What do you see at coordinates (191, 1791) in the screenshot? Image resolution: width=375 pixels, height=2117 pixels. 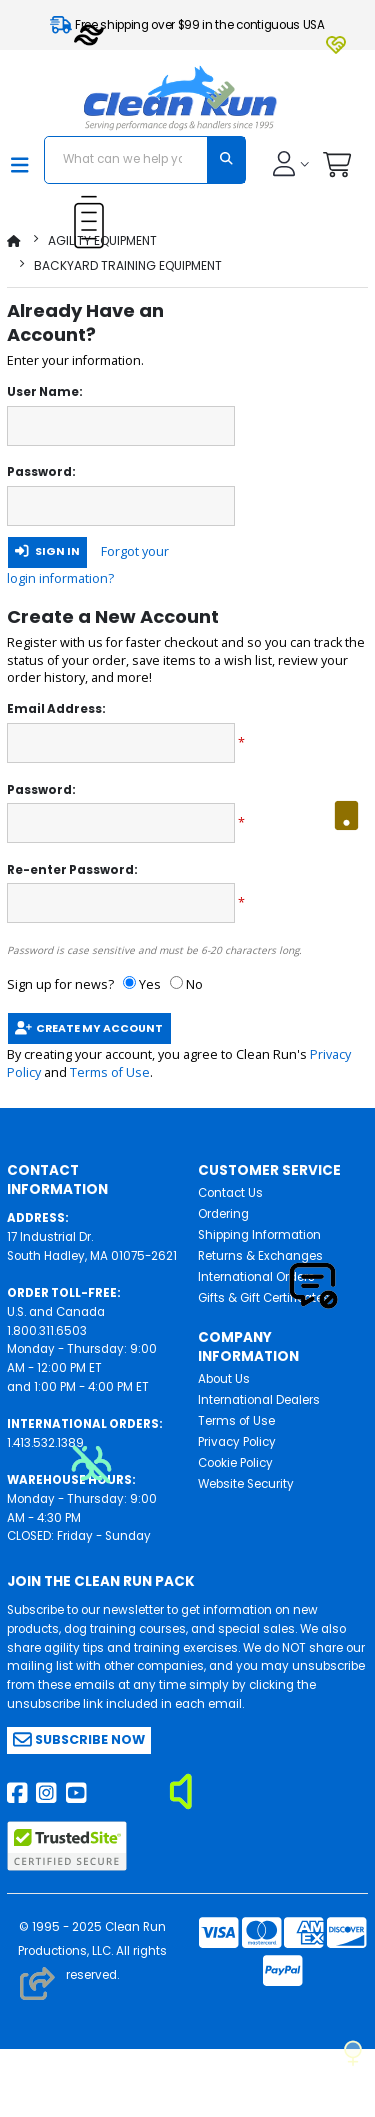 I see `adjust audio volume settings` at bounding box center [191, 1791].